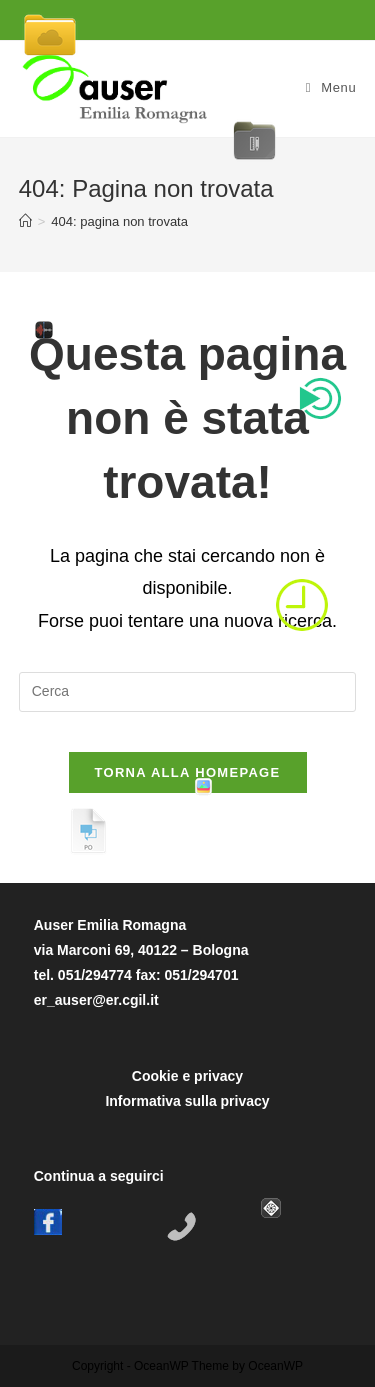  What do you see at coordinates (320, 398) in the screenshot?
I see `launch mate desktop environment` at bounding box center [320, 398].